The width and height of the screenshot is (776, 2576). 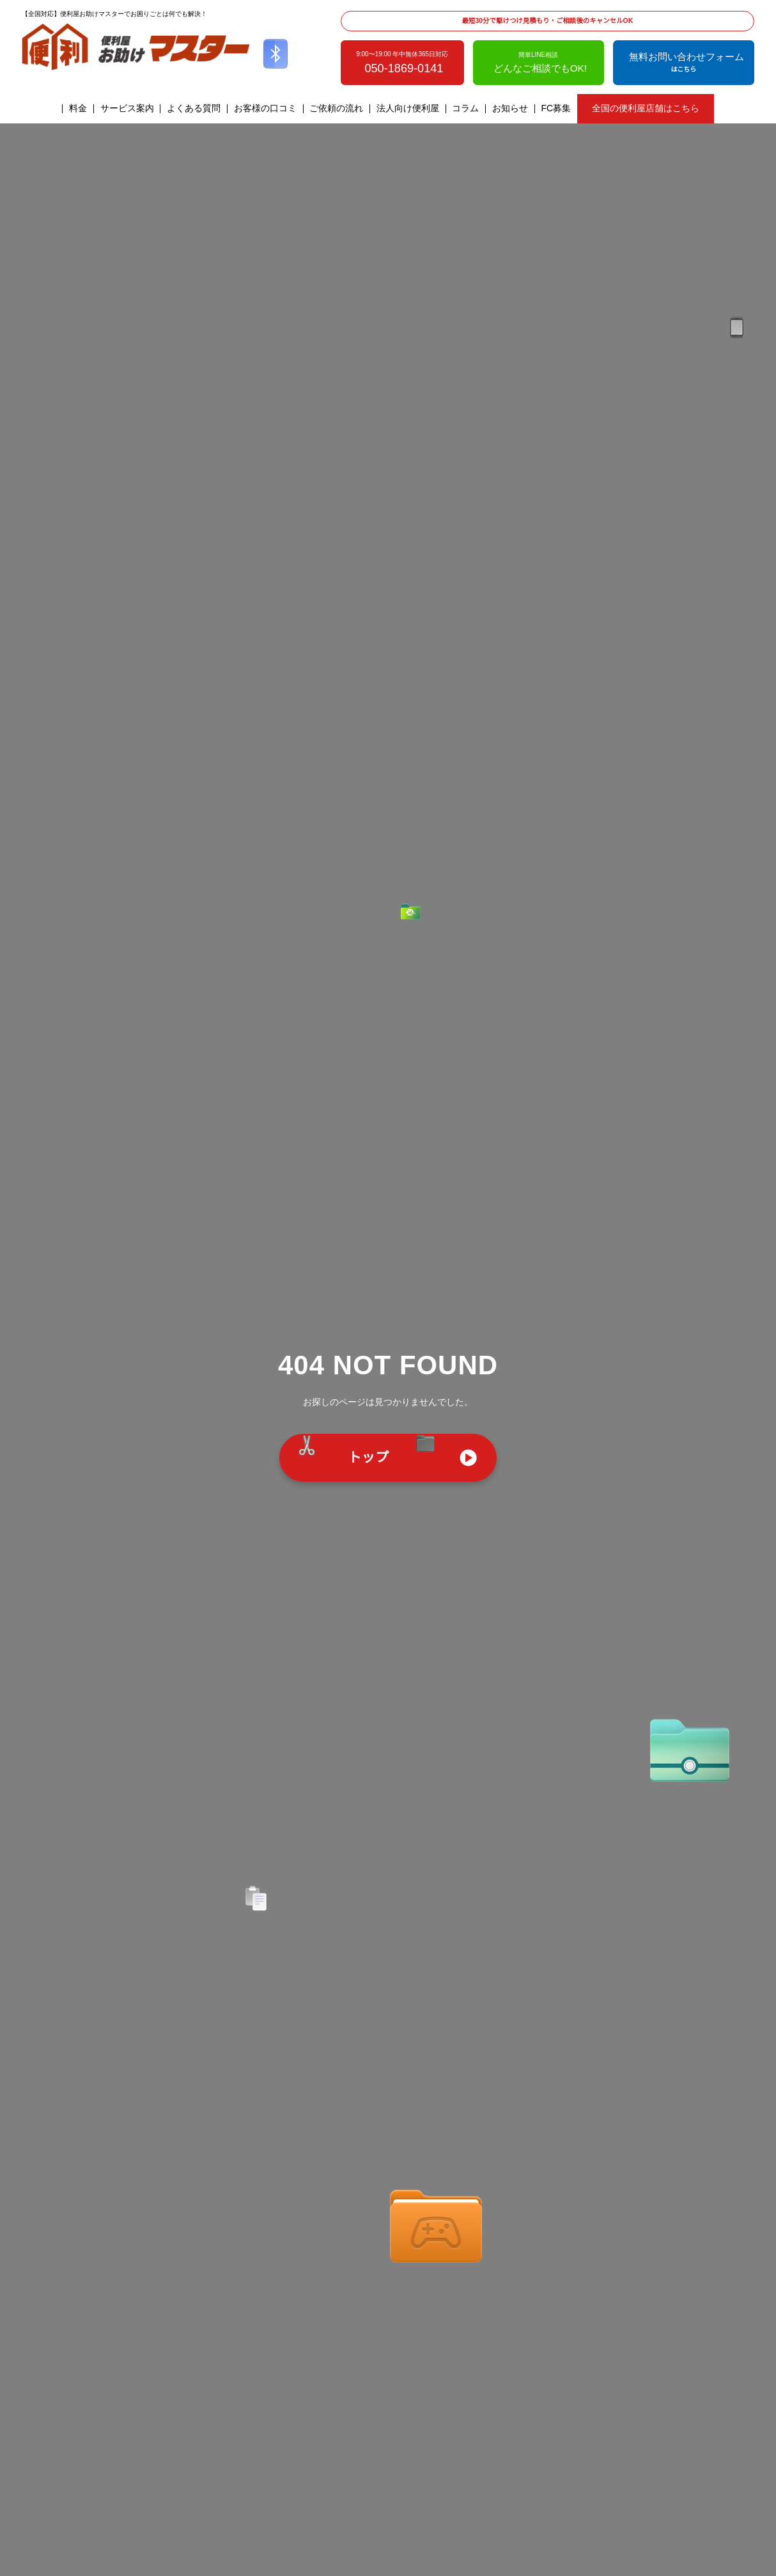 What do you see at coordinates (307, 1445) in the screenshot?
I see `cut selected content to clipboard` at bounding box center [307, 1445].